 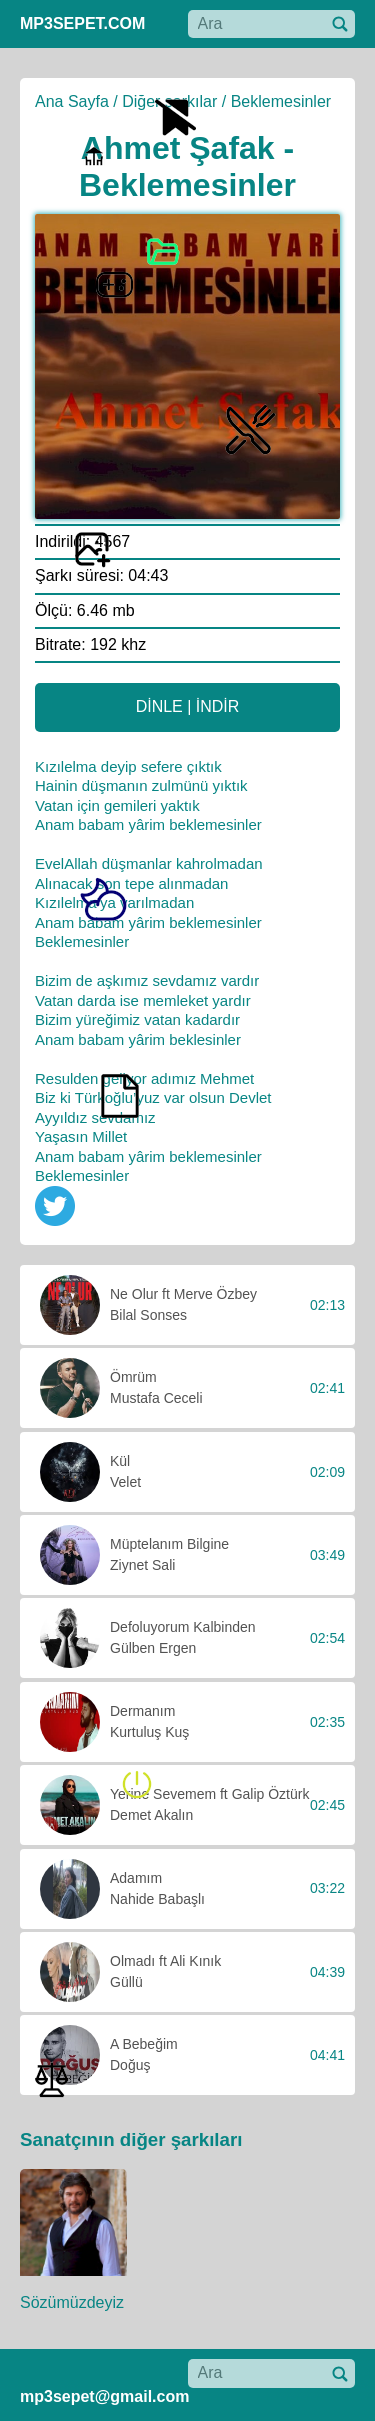 What do you see at coordinates (137, 1784) in the screenshot?
I see `turn device on or off` at bounding box center [137, 1784].